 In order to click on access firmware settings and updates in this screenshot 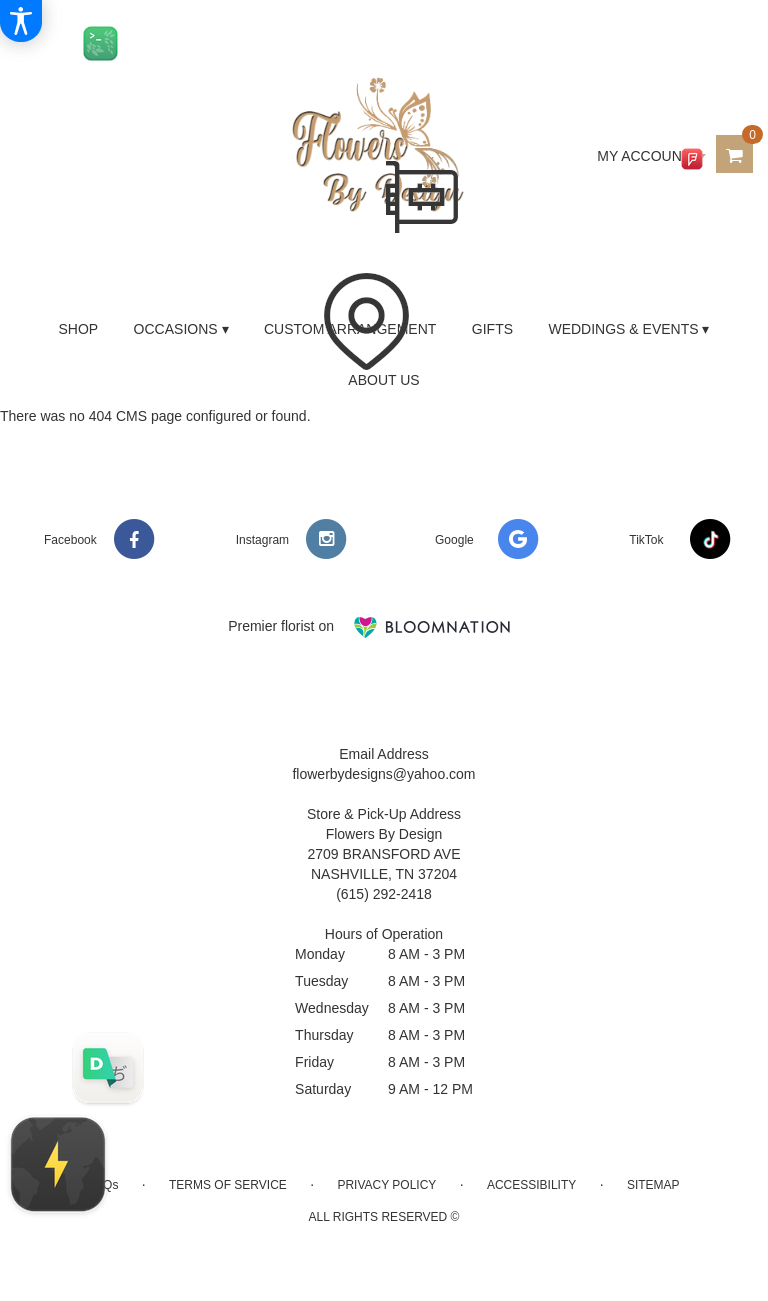, I will do `click(422, 197)`.